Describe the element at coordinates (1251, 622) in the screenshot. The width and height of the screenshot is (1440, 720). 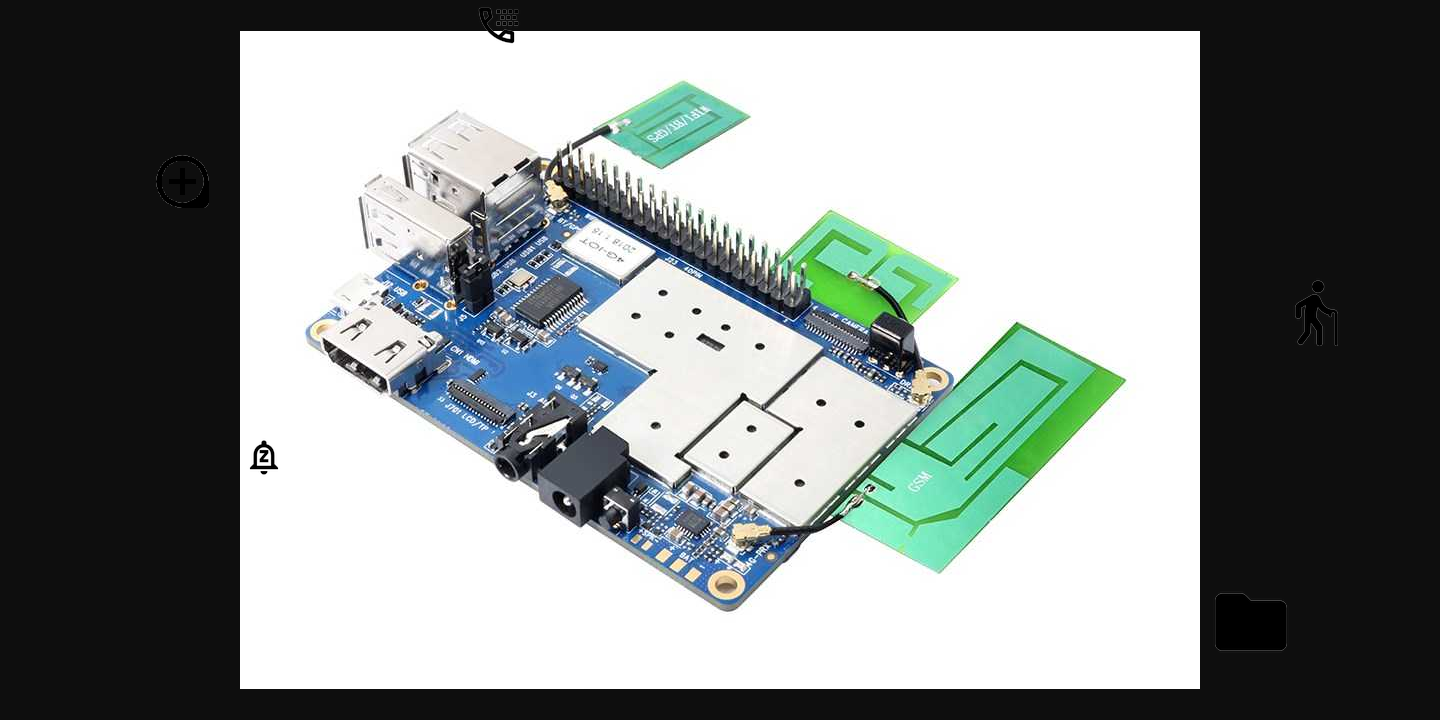
I see `access your files and documents` at that location.